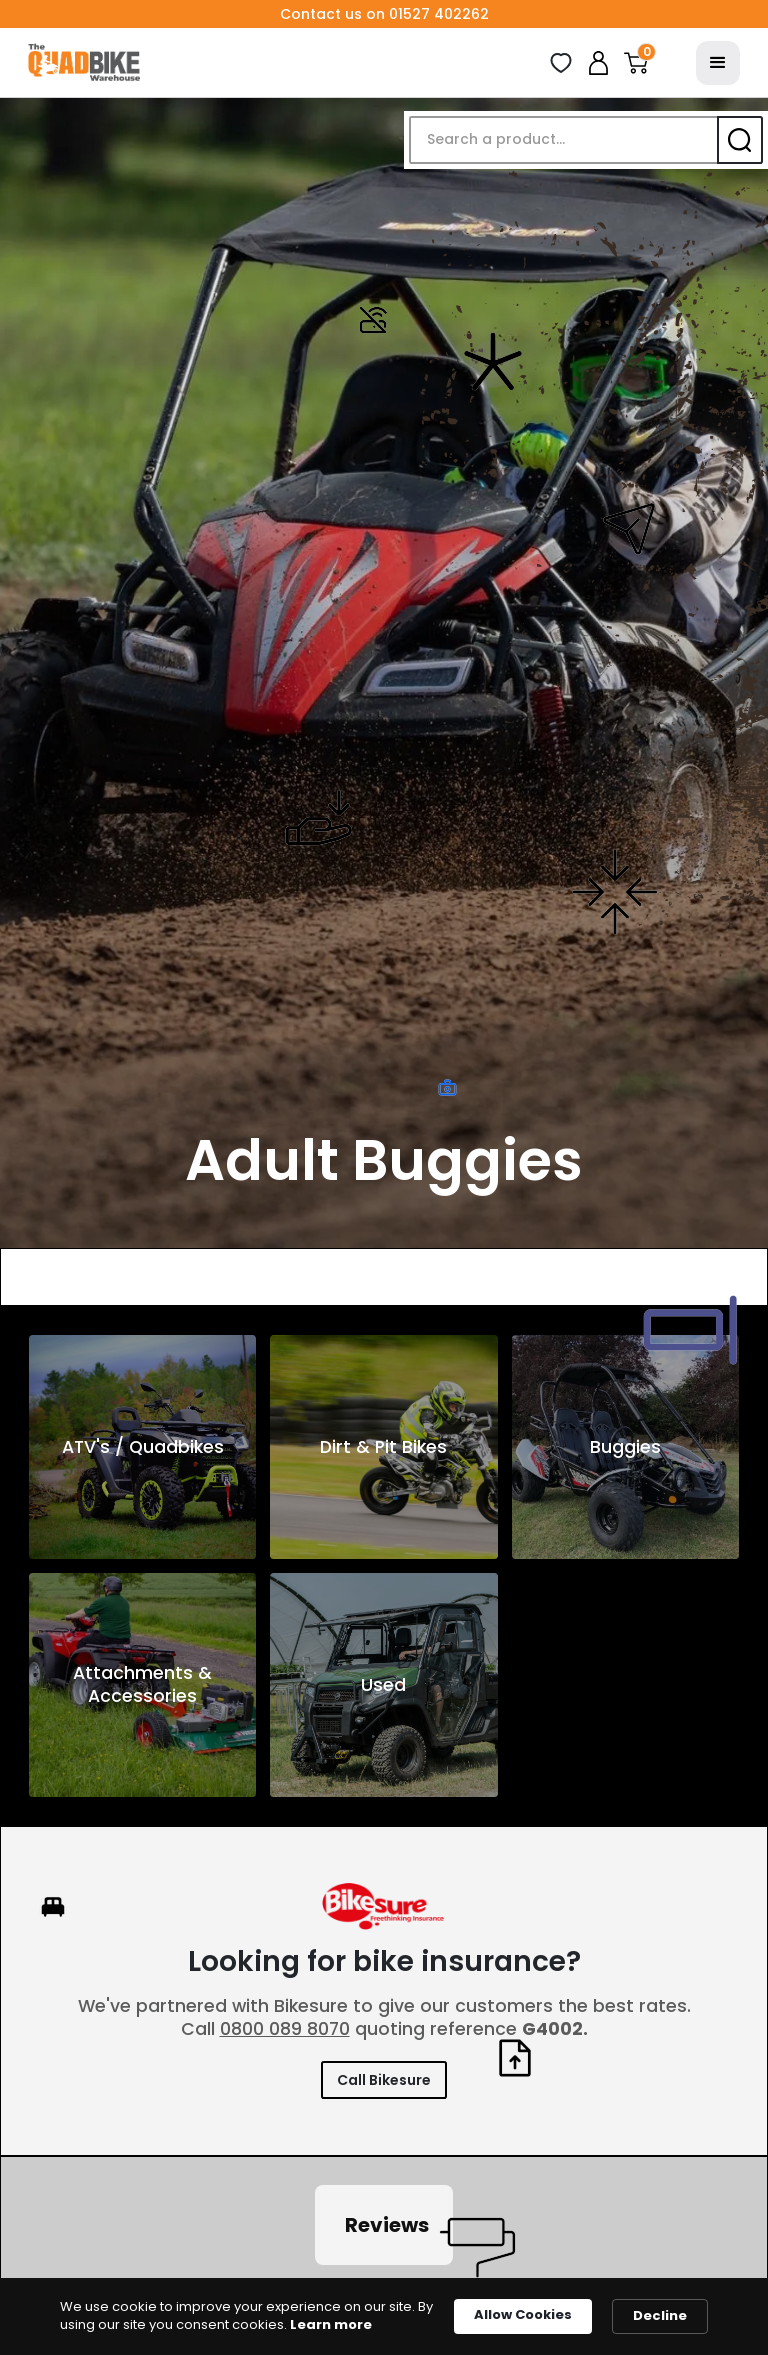 This screenshot has height=2355, width=768. Describe the element at coordinates (53, 1907) in the screenshot. I see `select single bed room option` at that location.